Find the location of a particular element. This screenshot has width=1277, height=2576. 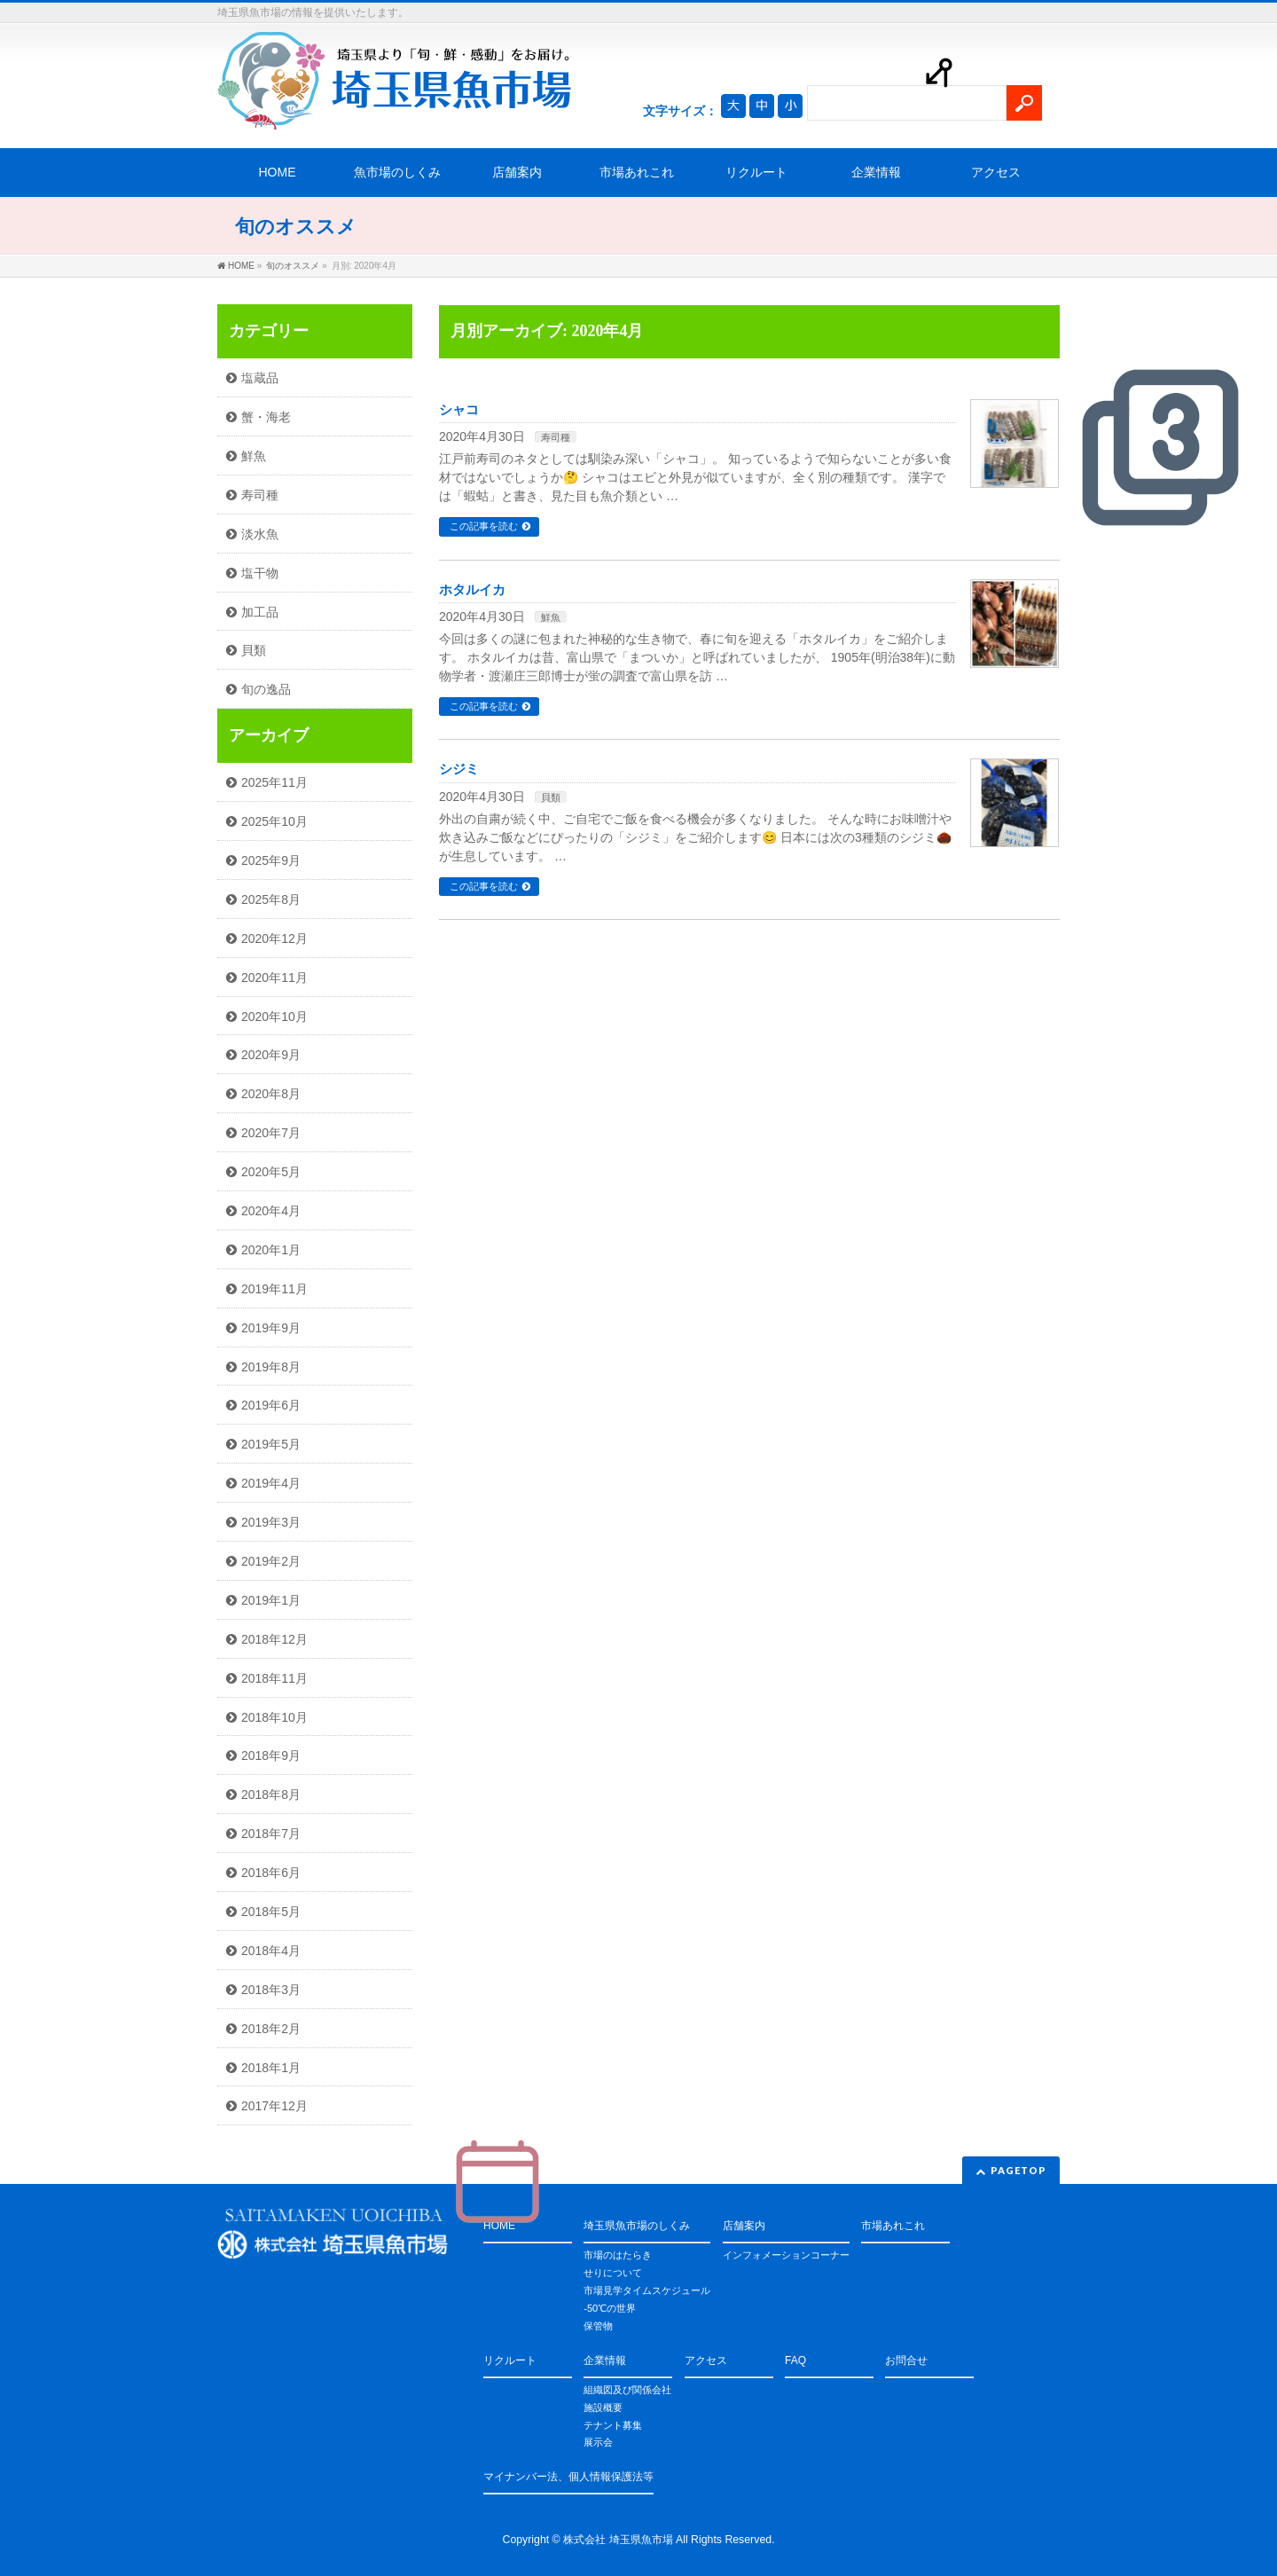

view empty calendar or schedule is located at coordinates (497, 2181).